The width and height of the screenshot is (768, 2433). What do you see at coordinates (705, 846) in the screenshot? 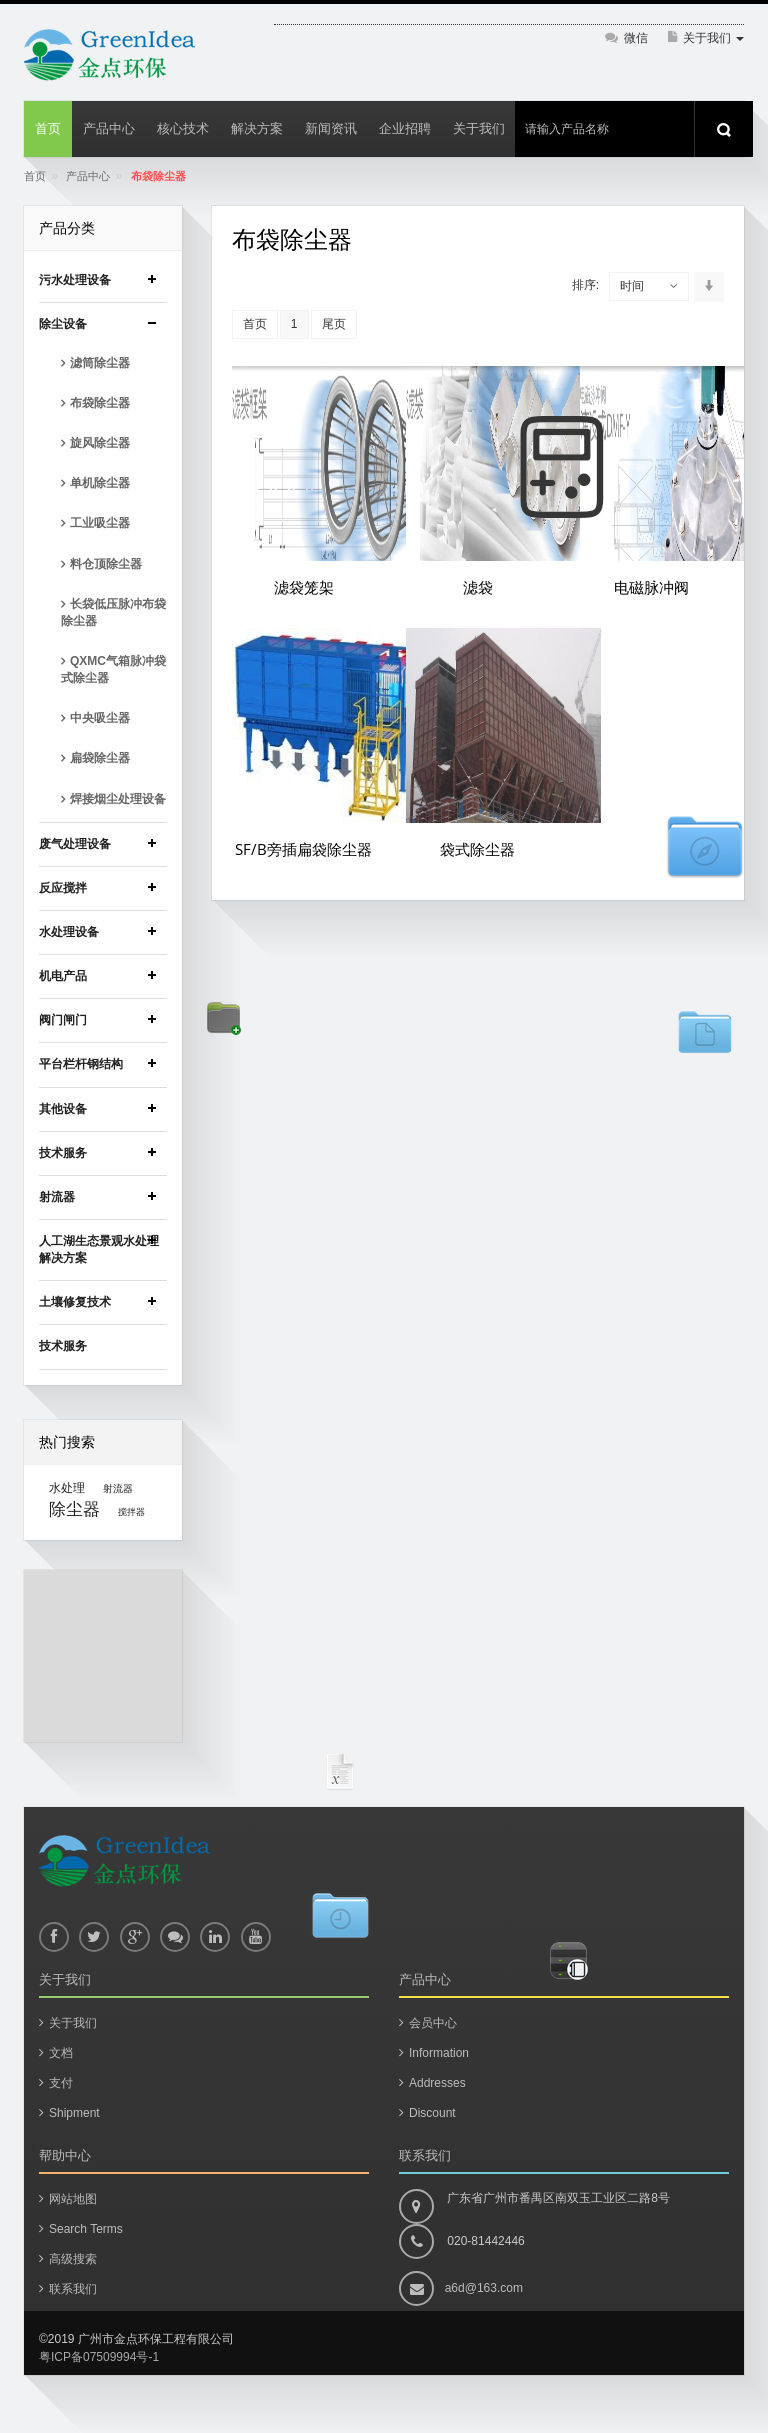
I see `open web browser bookmarks folder` at bounding box center [705, 846].